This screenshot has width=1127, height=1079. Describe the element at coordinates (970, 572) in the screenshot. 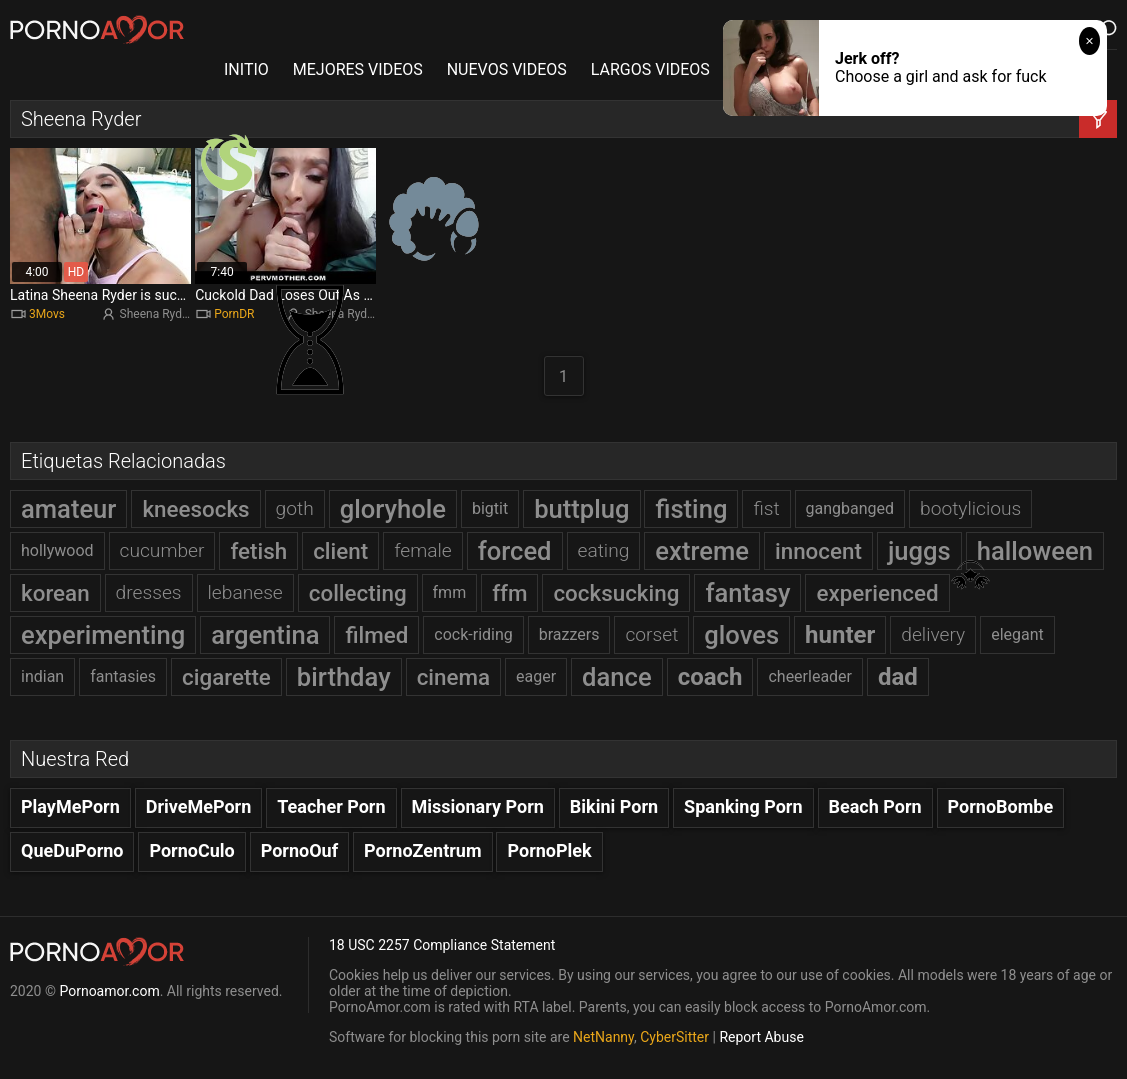

I see `mole character or creature in a game` at that location.